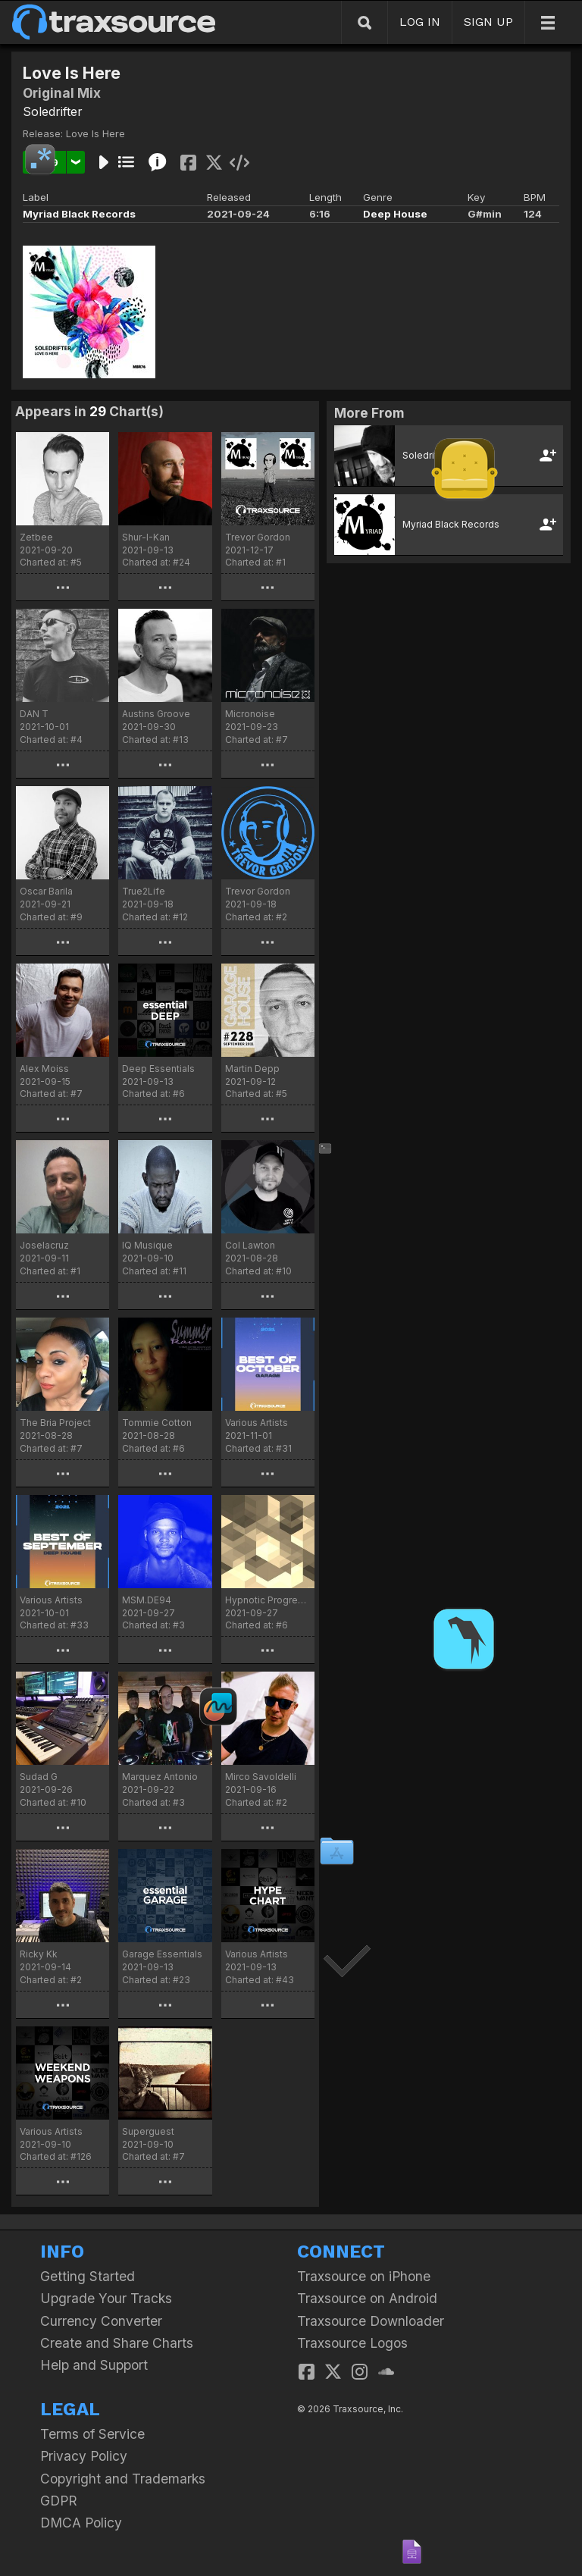 Image resolution: width=582 pixels, height=2576 pixels. Describe the element at coordinates (336, 1851) in the screenshot. I see `open the applications folder` at that location.